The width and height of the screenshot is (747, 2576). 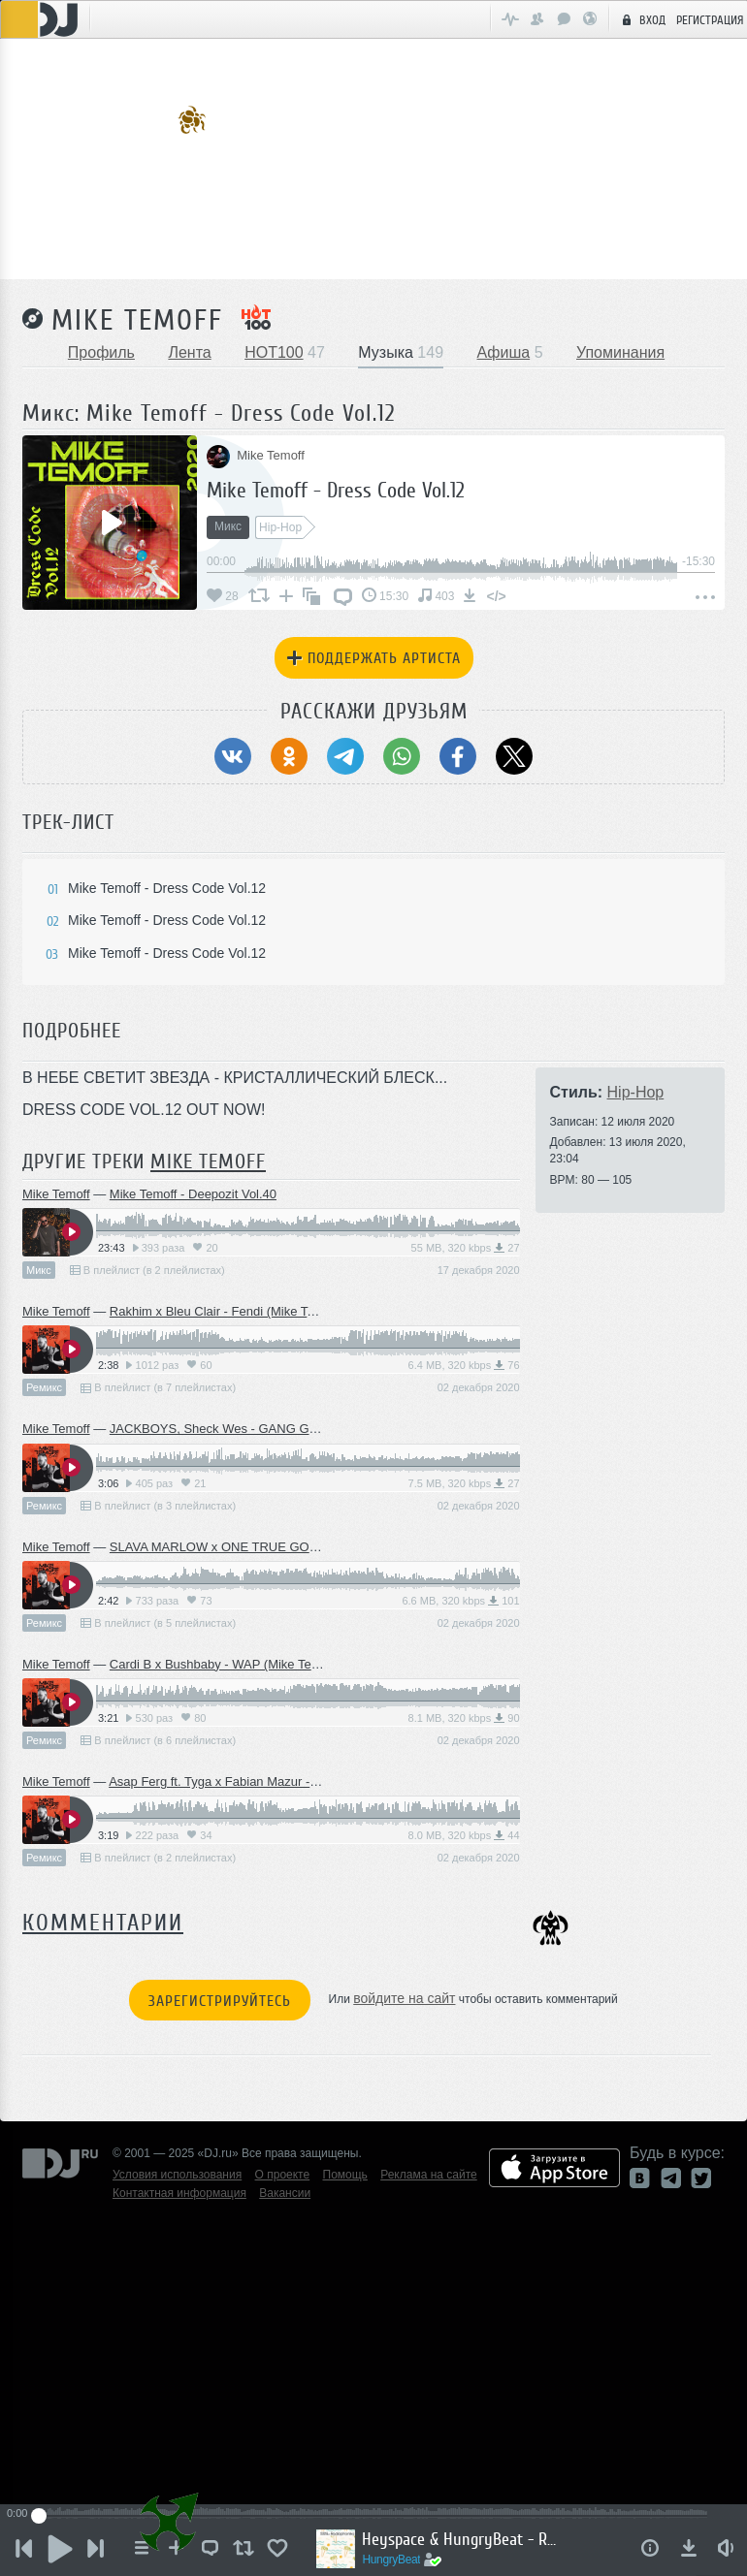 I want to click on indicates an infested or corrupted enemy type, so click(x=191, y=119).